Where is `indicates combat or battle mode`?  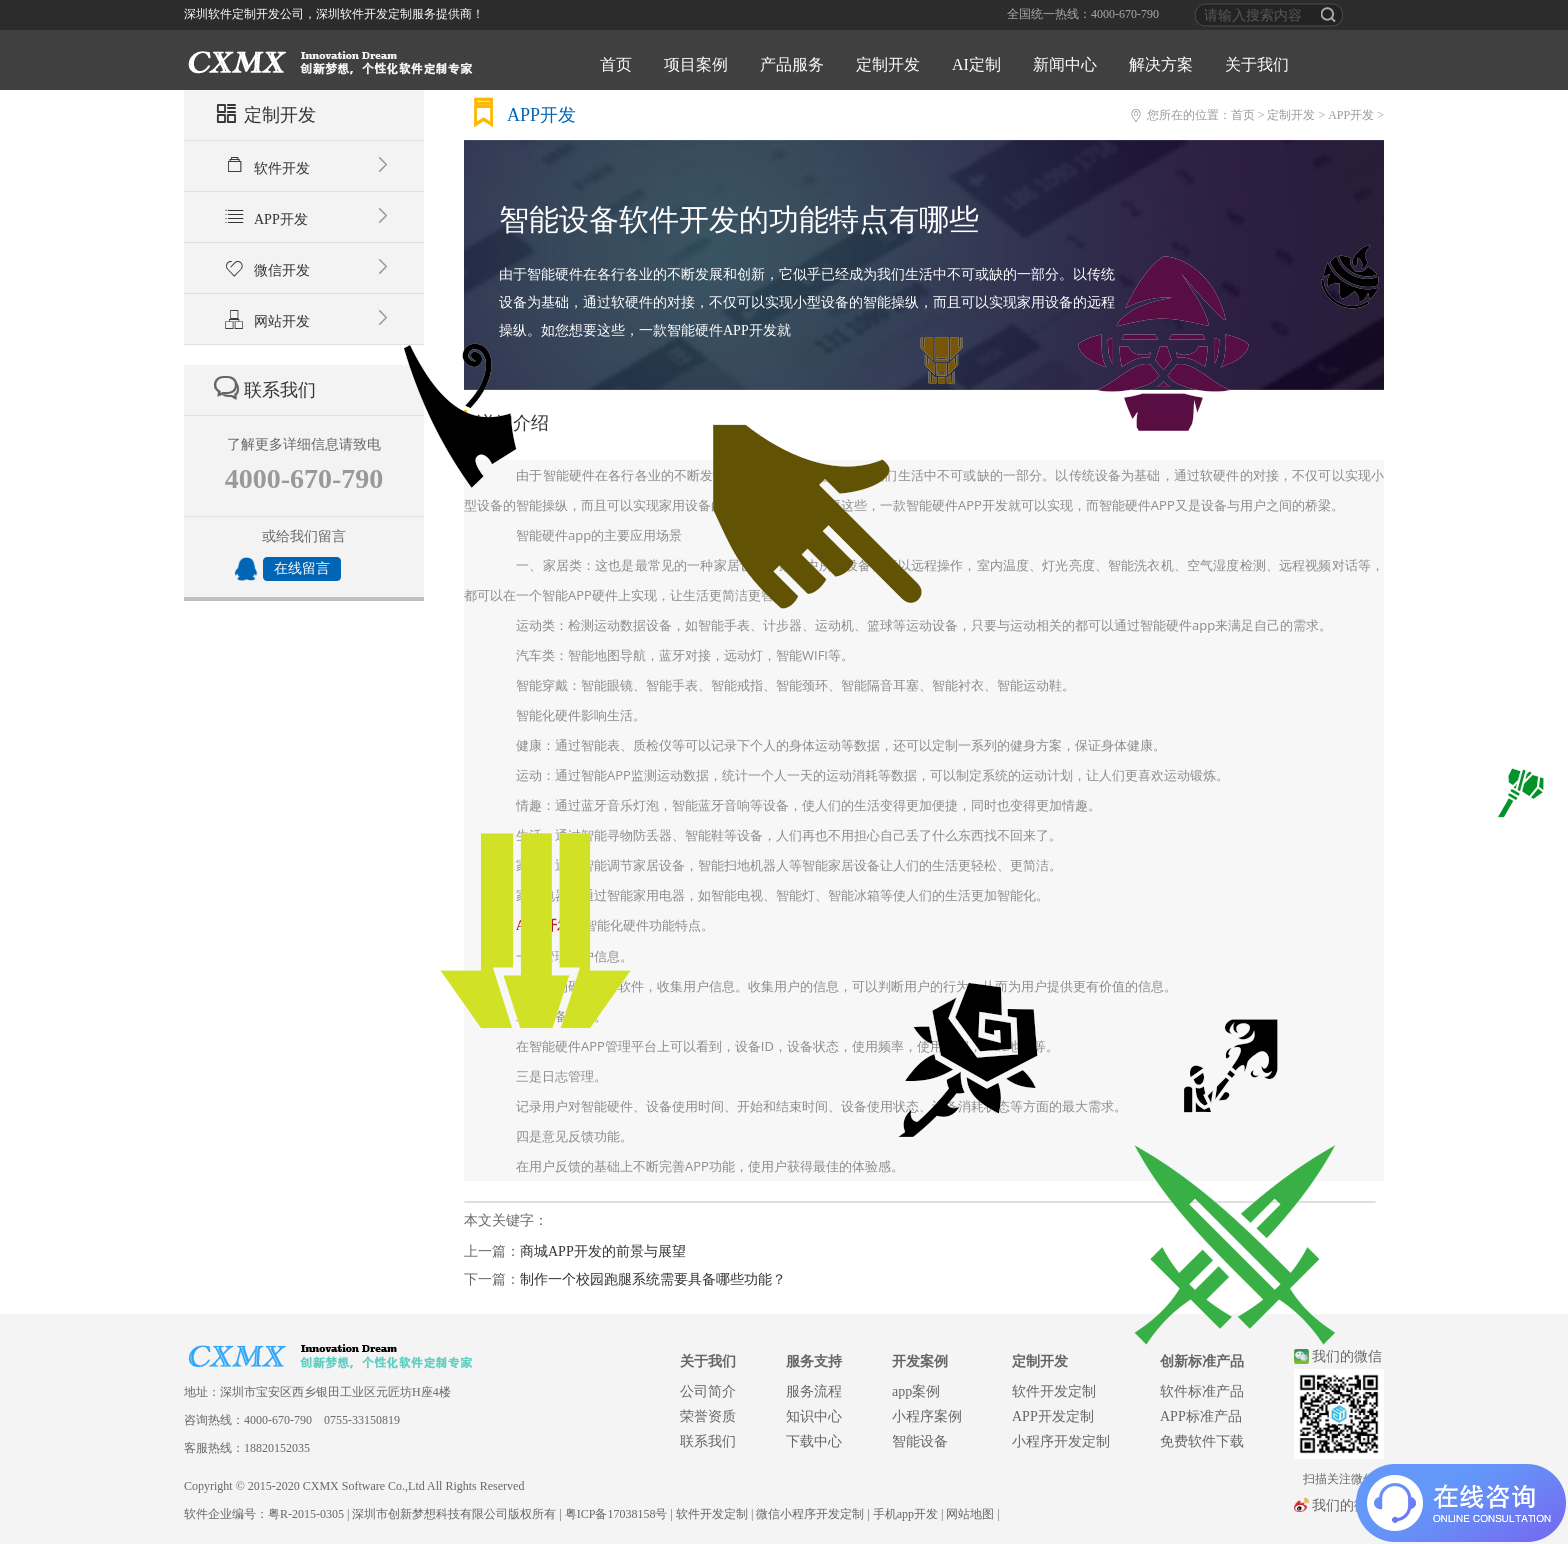 indicates combat or battle mode is located at coordinates (1235, 1248).